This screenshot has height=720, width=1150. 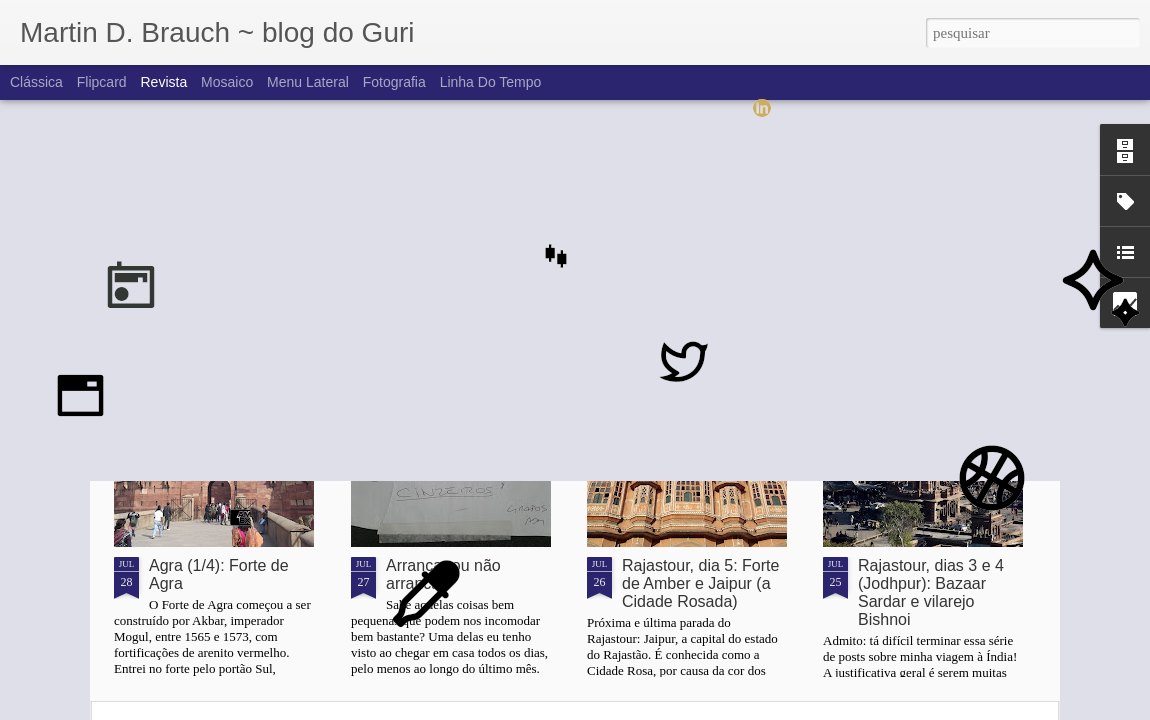 I want to click on listen to radio stations, so click(x=131, y=287).